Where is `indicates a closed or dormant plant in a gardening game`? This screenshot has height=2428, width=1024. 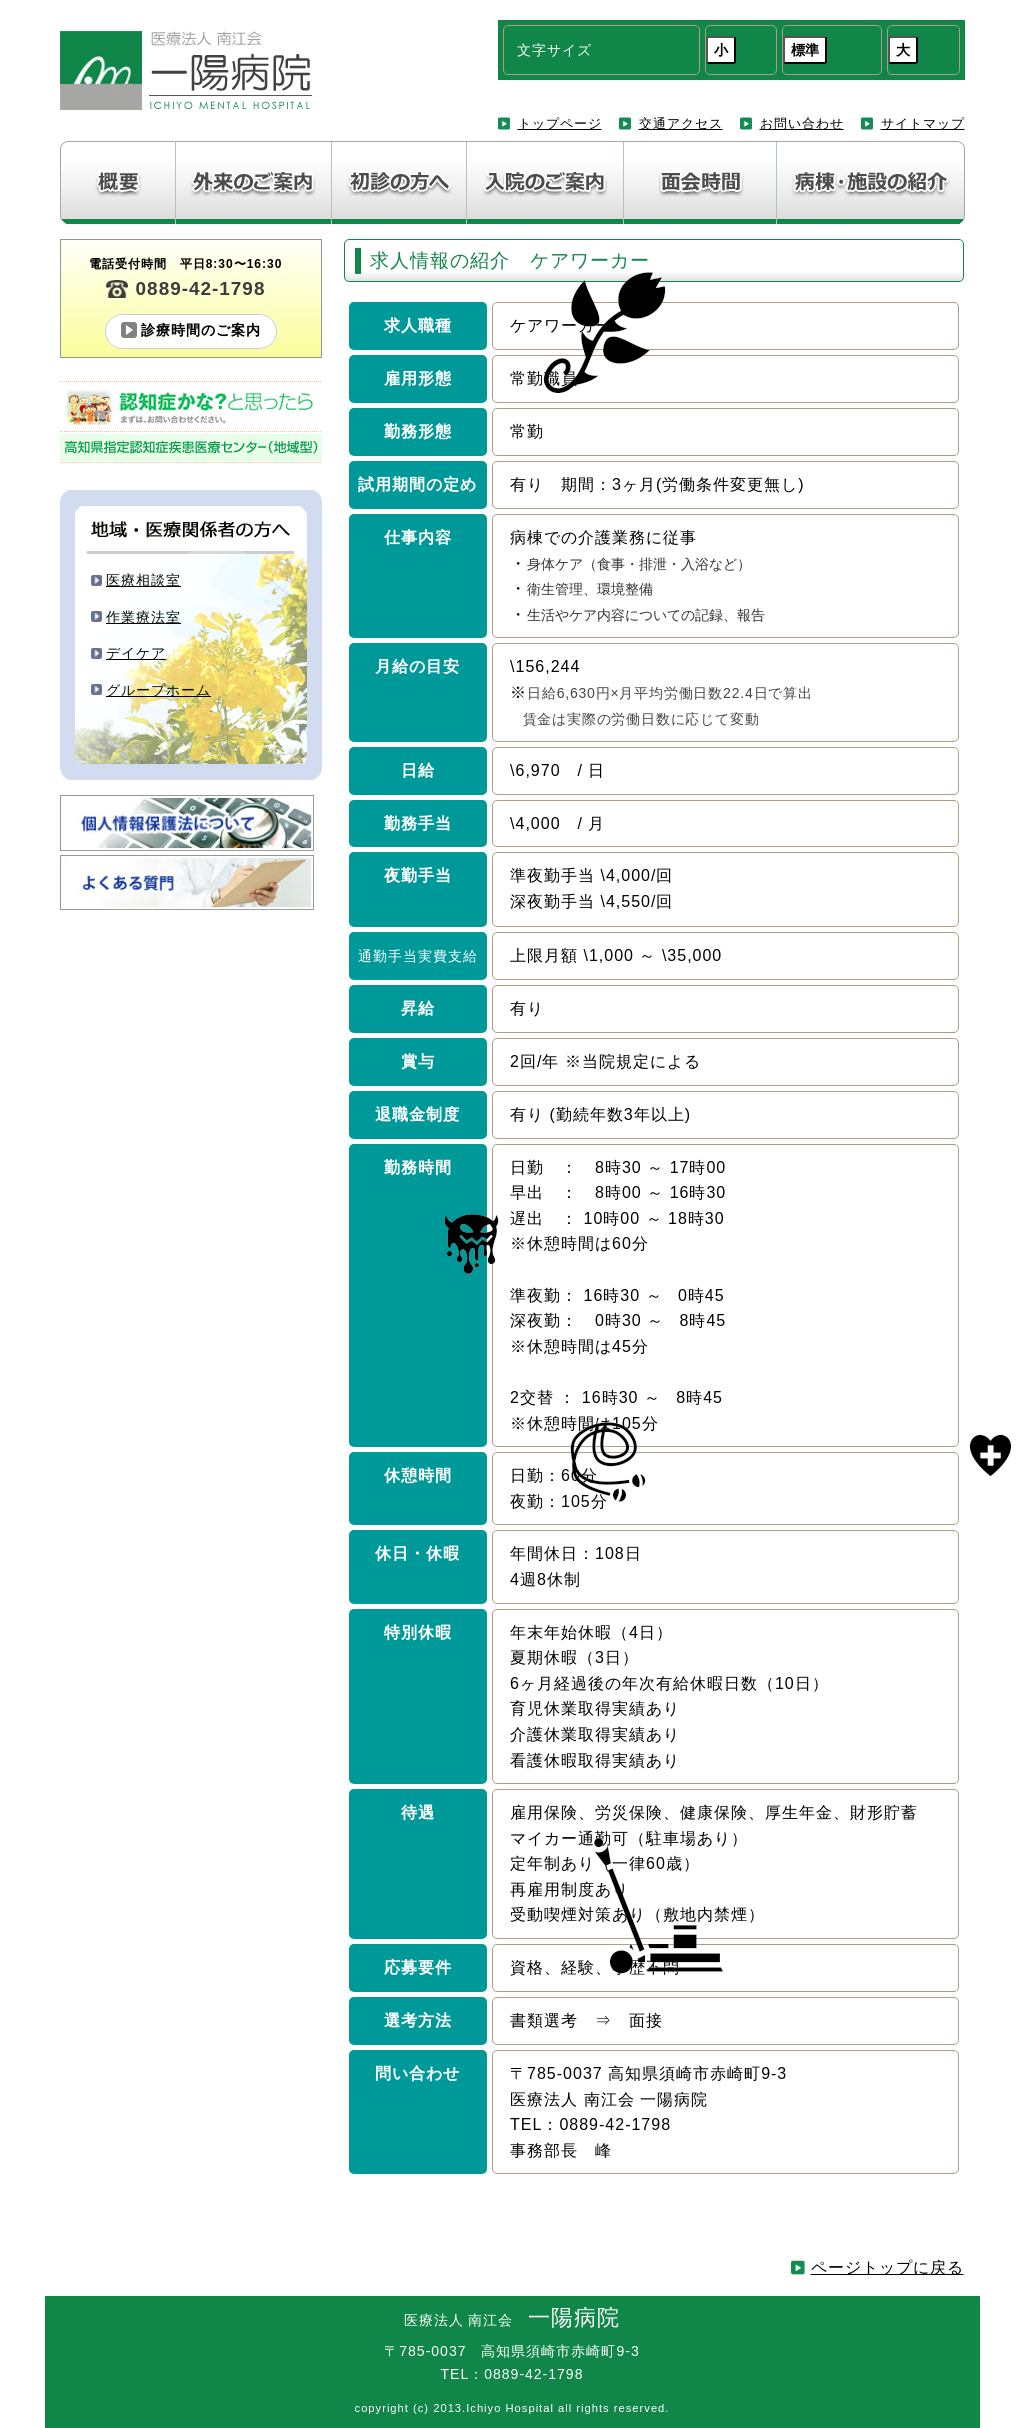
indicates a closed or dormant plant in a gardening game is located at coordinates (605, 334).